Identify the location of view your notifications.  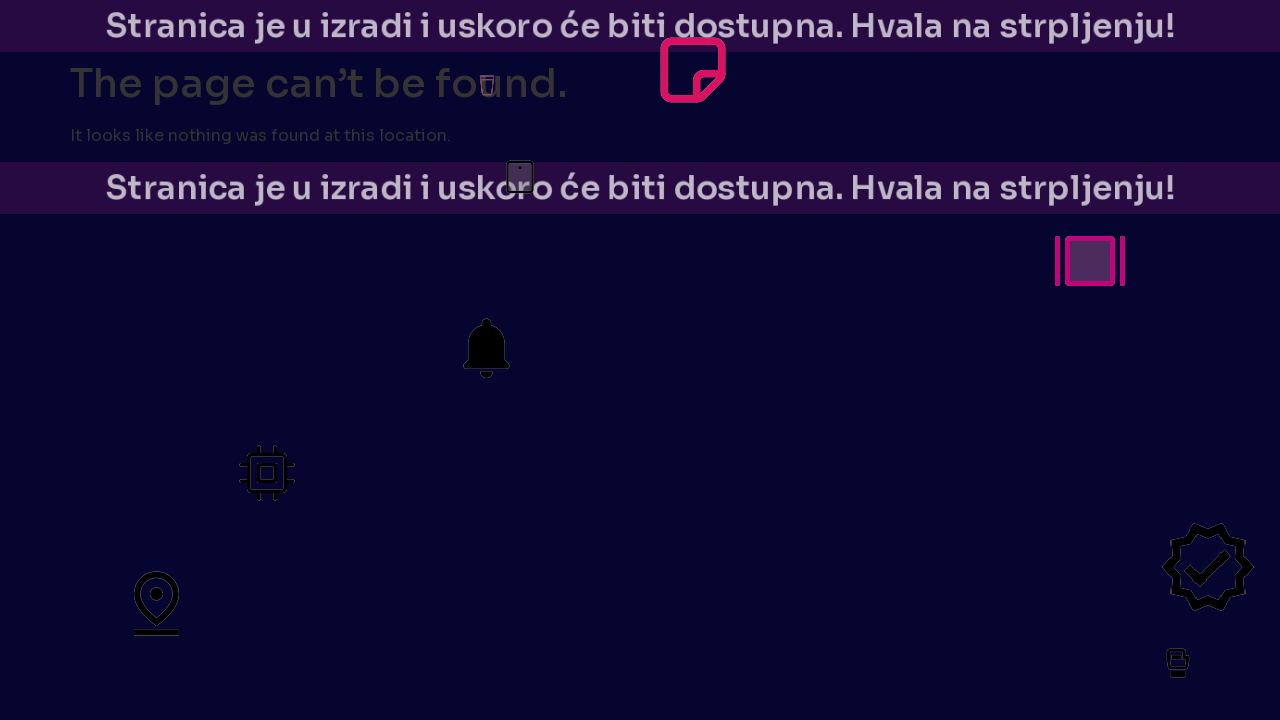
(486, 347).